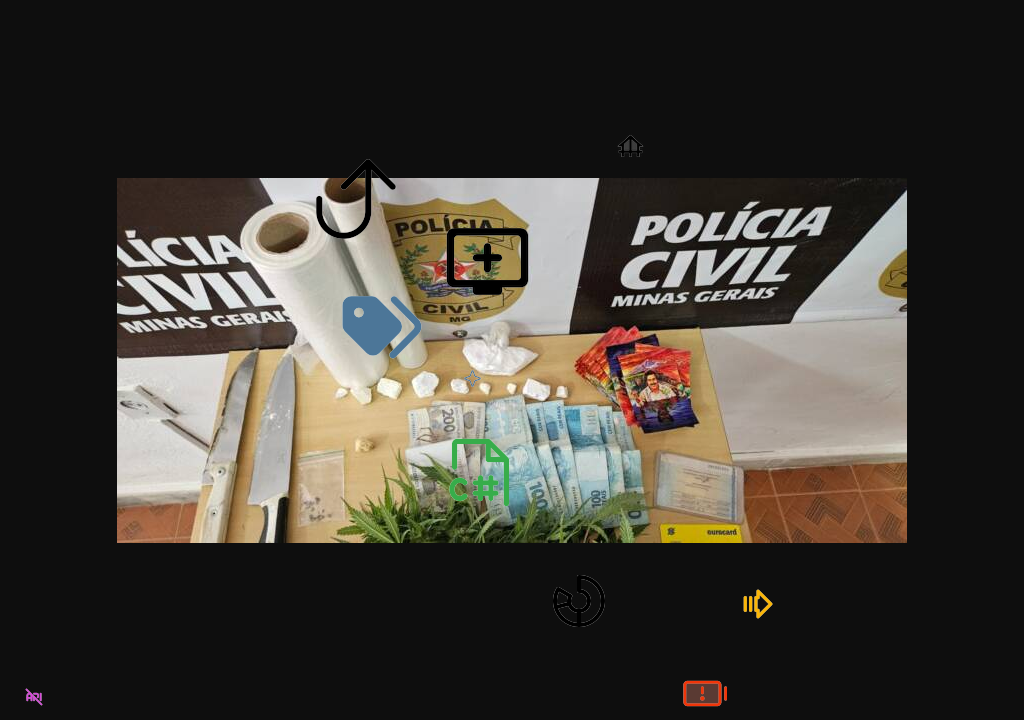 The height and width of the screenshot is (720, 1024). I want to click on go back to top of page, so click(356, 199).